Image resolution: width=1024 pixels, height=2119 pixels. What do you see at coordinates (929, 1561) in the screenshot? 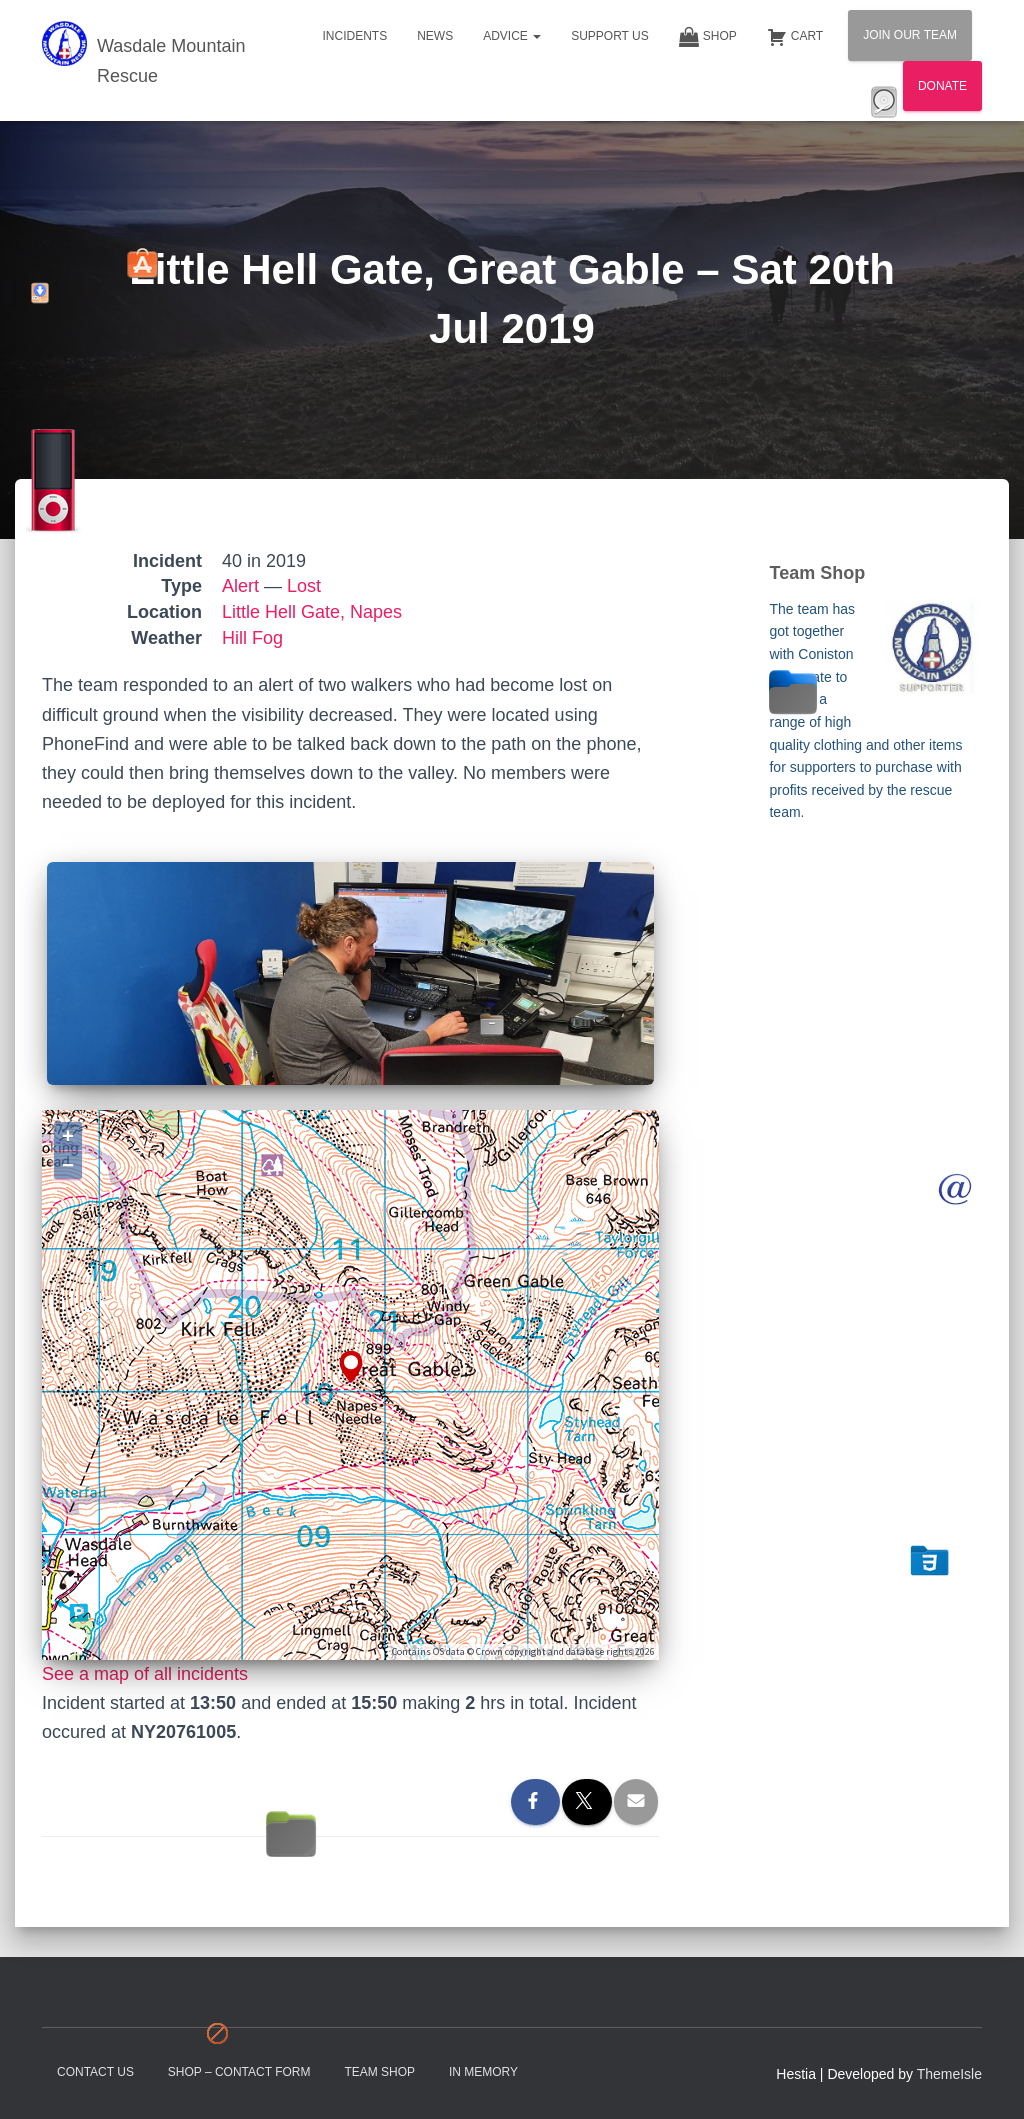
I see `open CSS files folder` at bounding box center [929, 1561].